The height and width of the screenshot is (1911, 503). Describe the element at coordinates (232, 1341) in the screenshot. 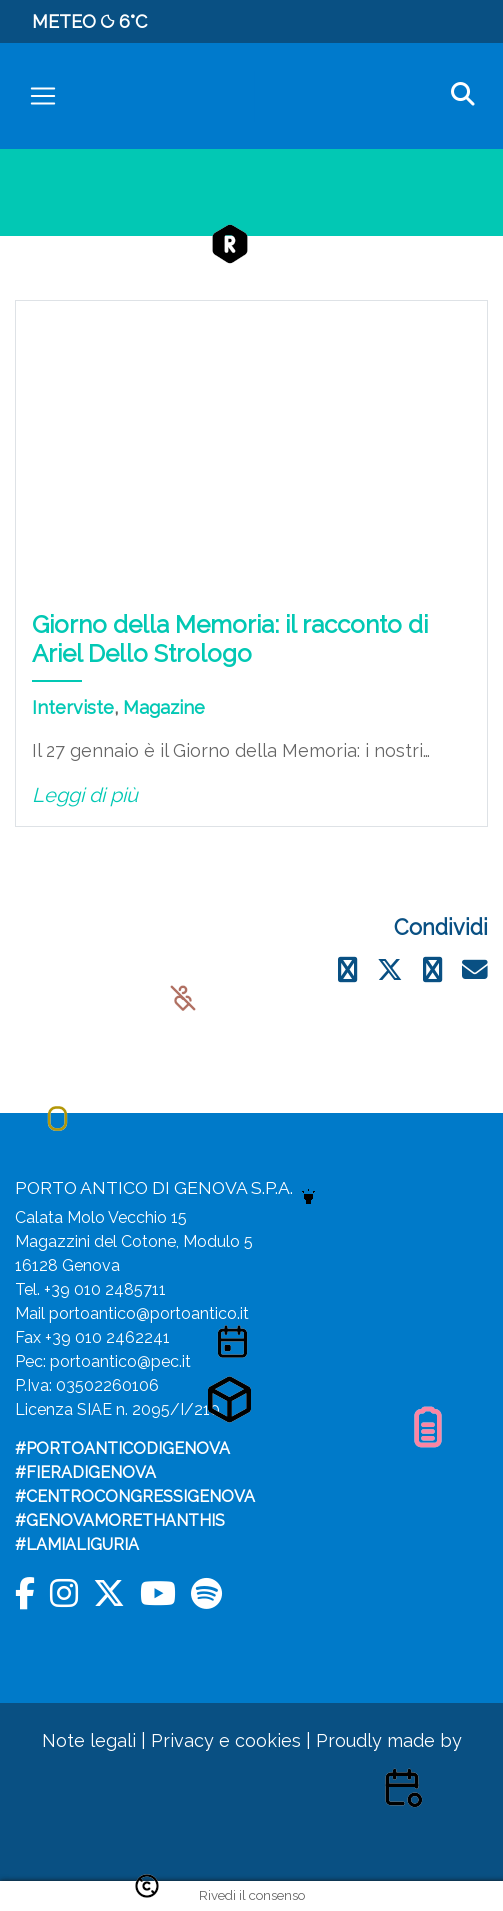

I see `view or add a calendar event` at that location.